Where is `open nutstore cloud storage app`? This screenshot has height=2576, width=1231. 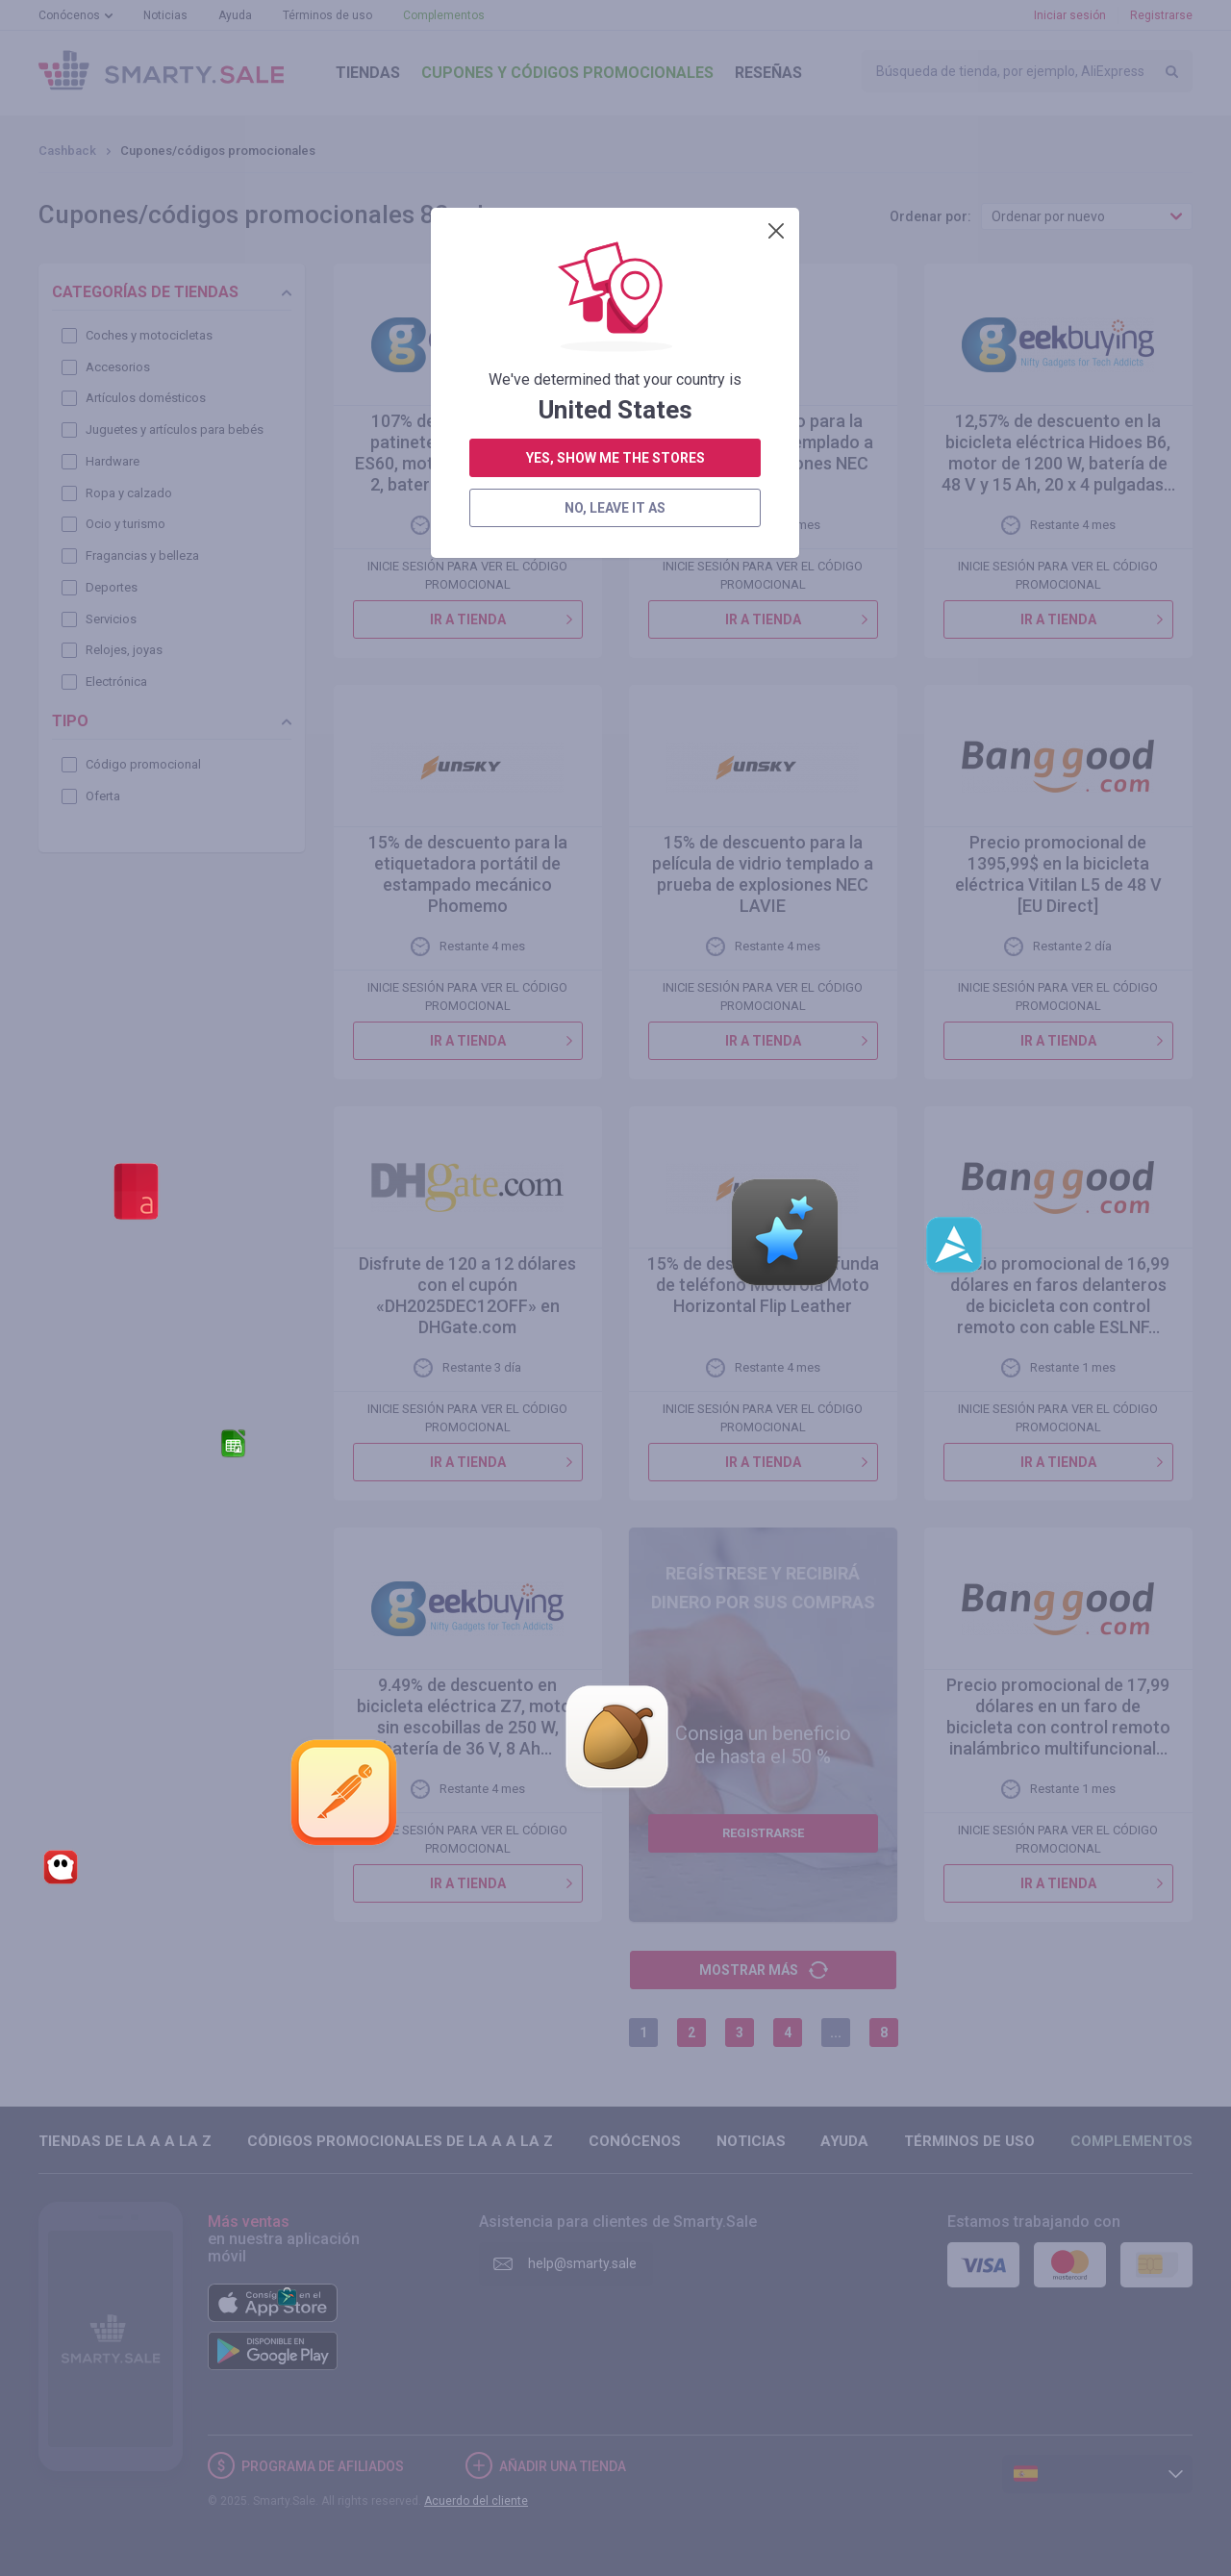
open nutstore cloud storage app is located at coordinates (616, 1736).